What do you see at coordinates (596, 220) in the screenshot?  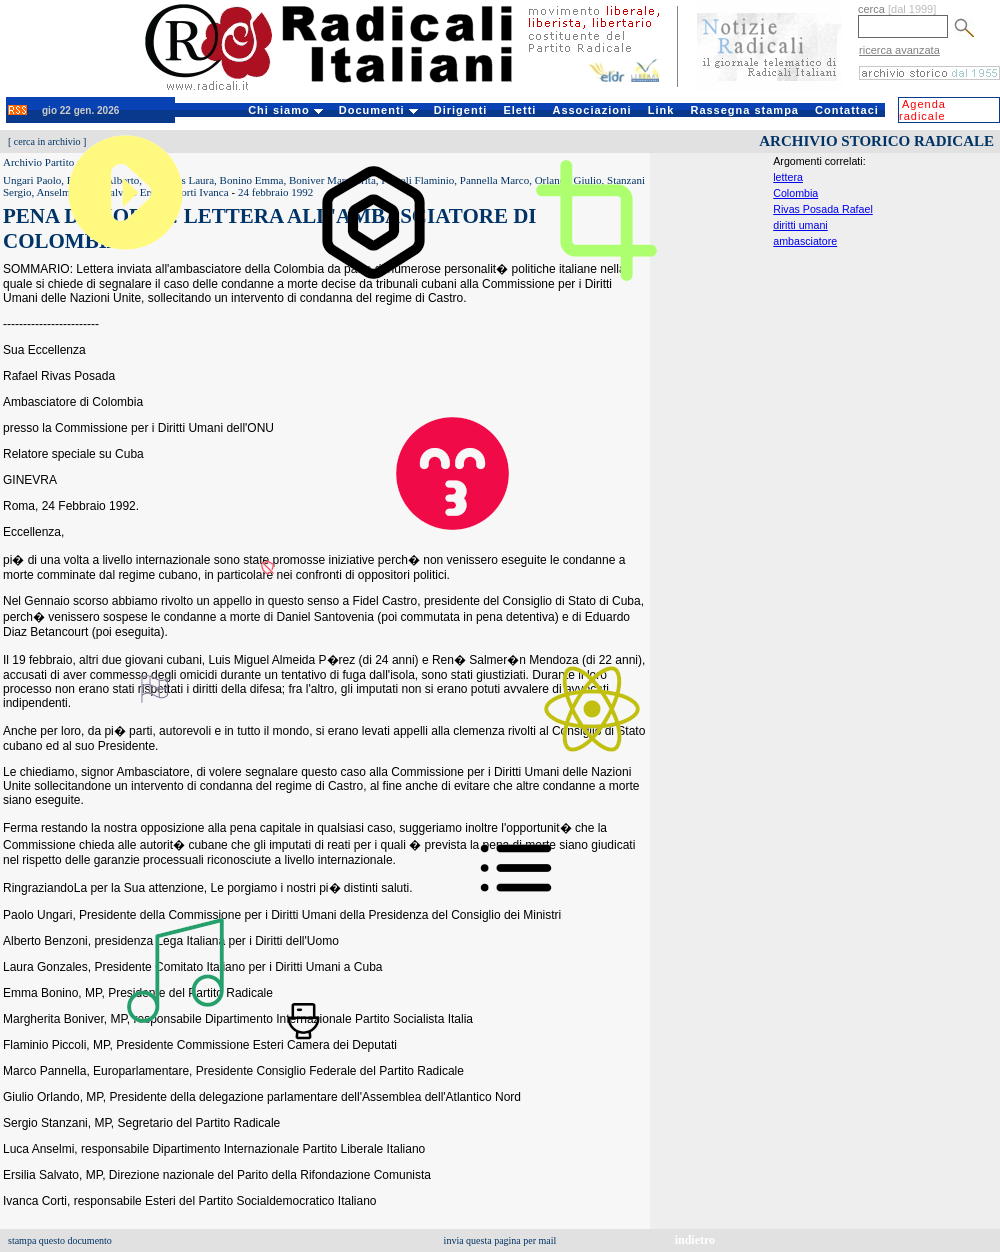 I see `crop an image or photo` at bounding box center [596, 220].